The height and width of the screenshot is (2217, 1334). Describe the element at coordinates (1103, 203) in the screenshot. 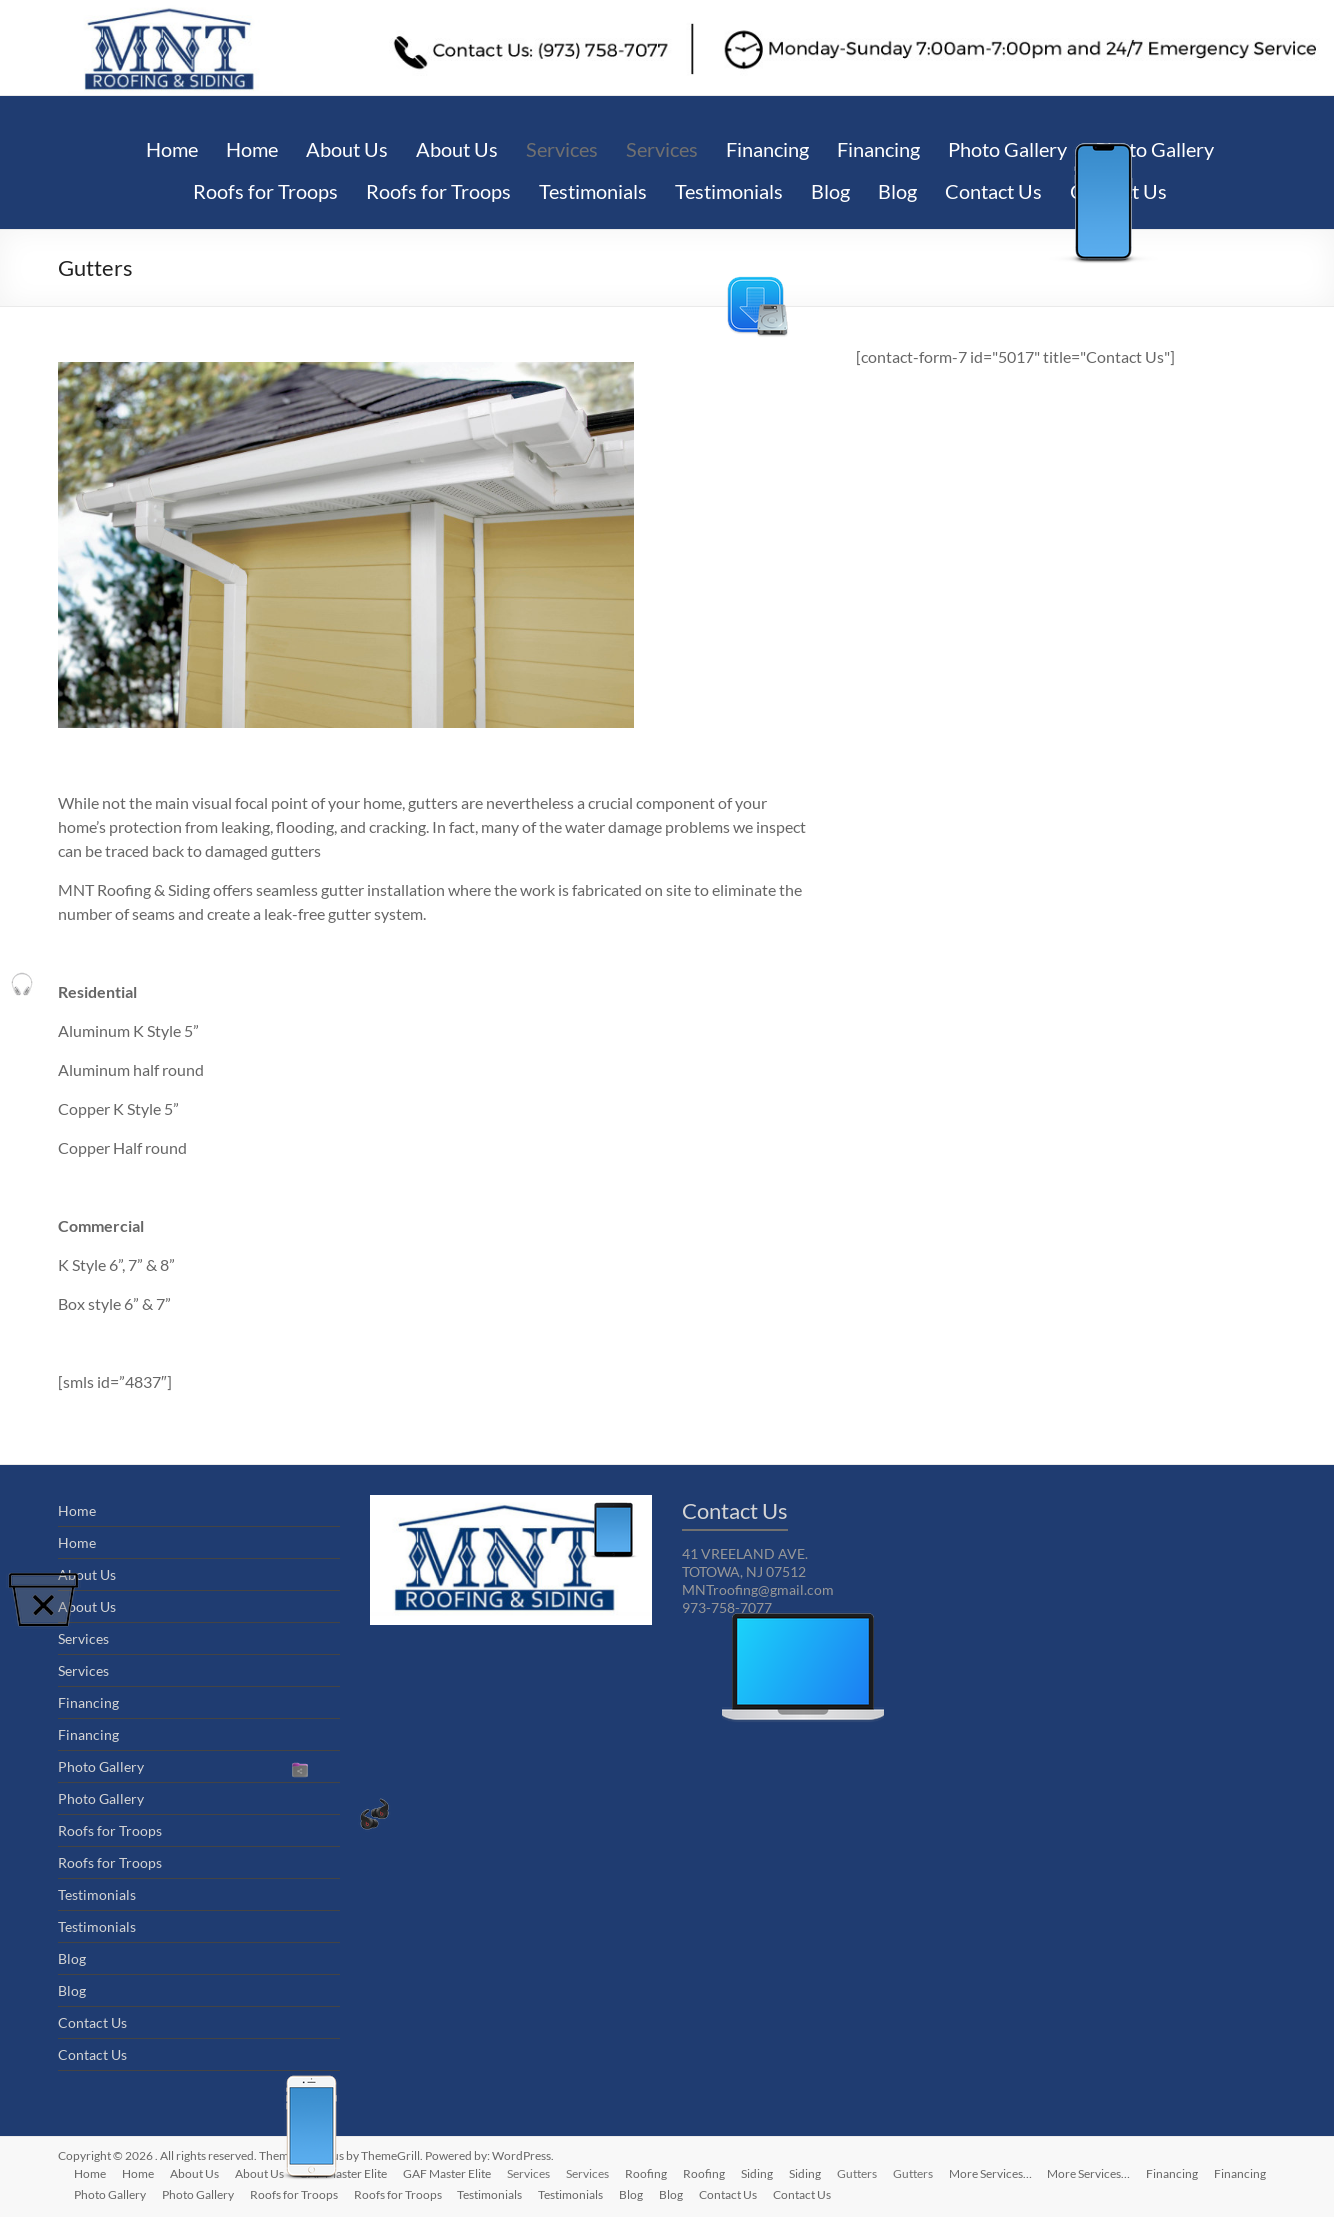

I see `iPhone 14 device icon` at that location.